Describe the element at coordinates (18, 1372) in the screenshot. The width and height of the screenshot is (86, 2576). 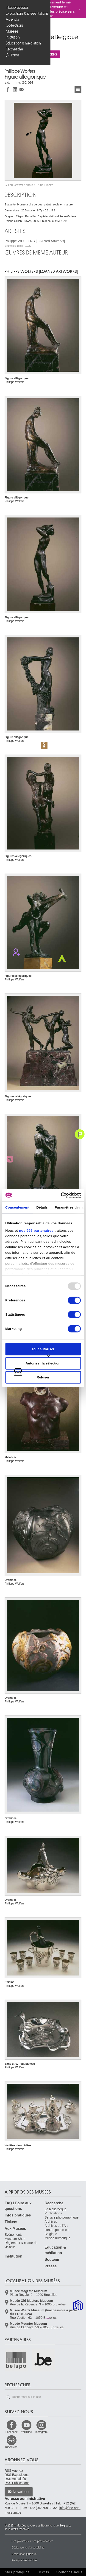
I see `visit the online store` at that location.